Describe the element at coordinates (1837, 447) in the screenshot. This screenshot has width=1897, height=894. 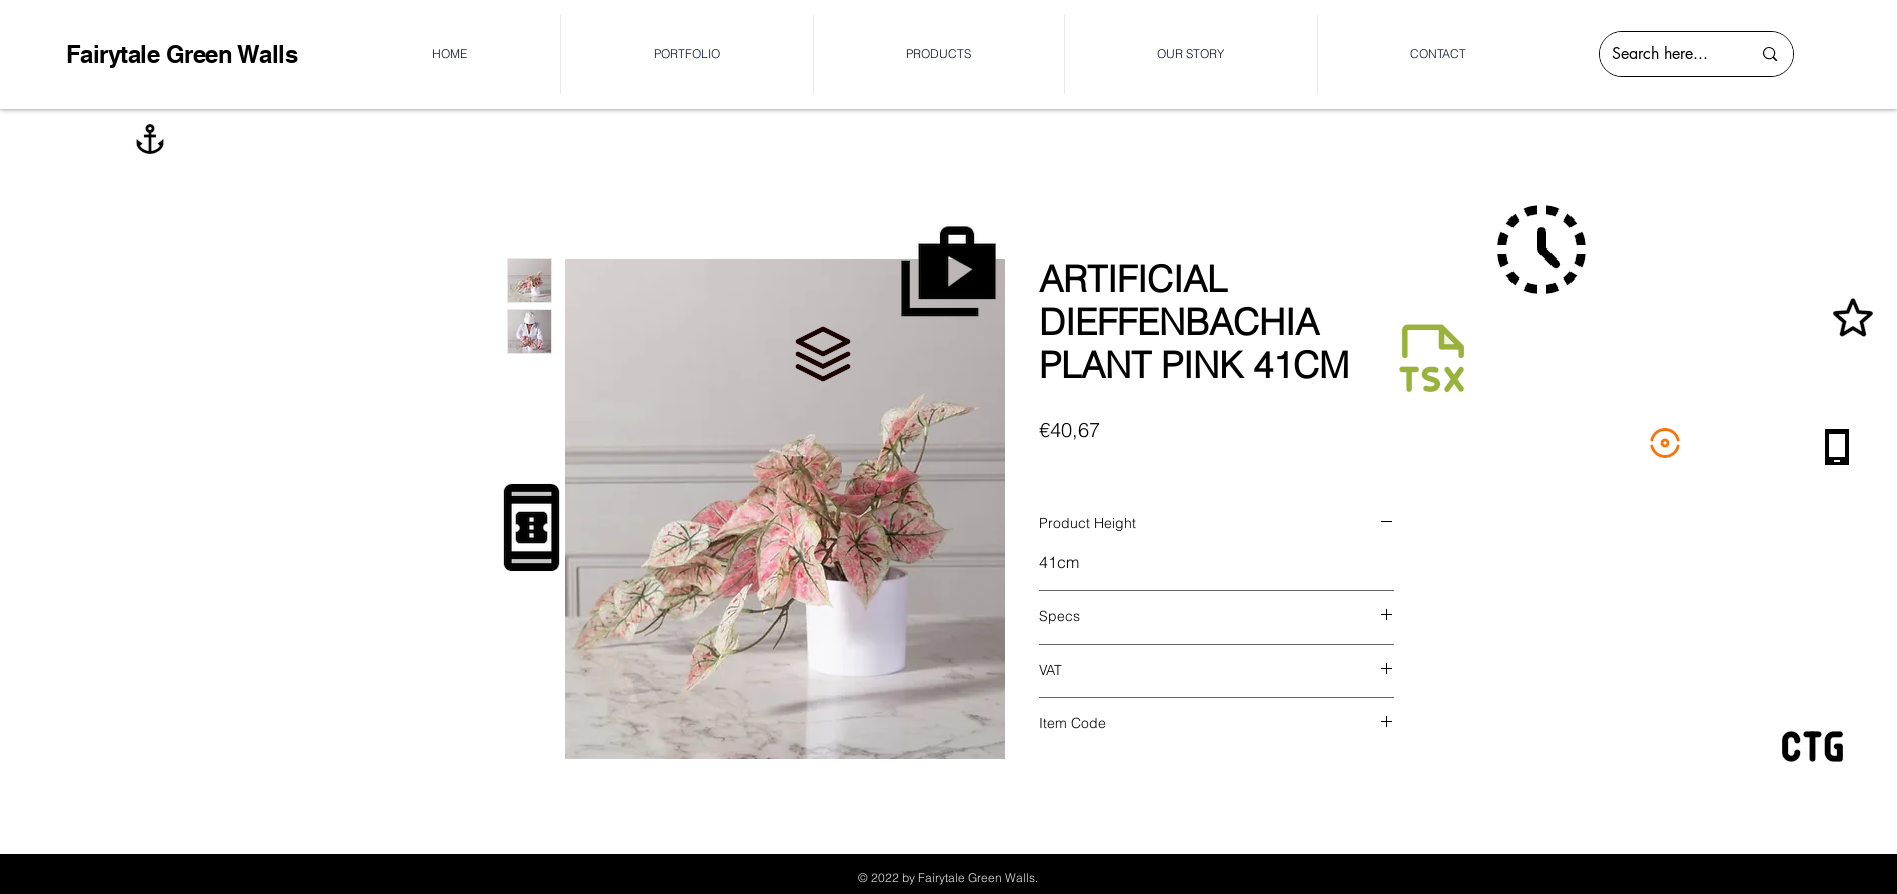
I see `indicates android device or mobile phone` at that location.